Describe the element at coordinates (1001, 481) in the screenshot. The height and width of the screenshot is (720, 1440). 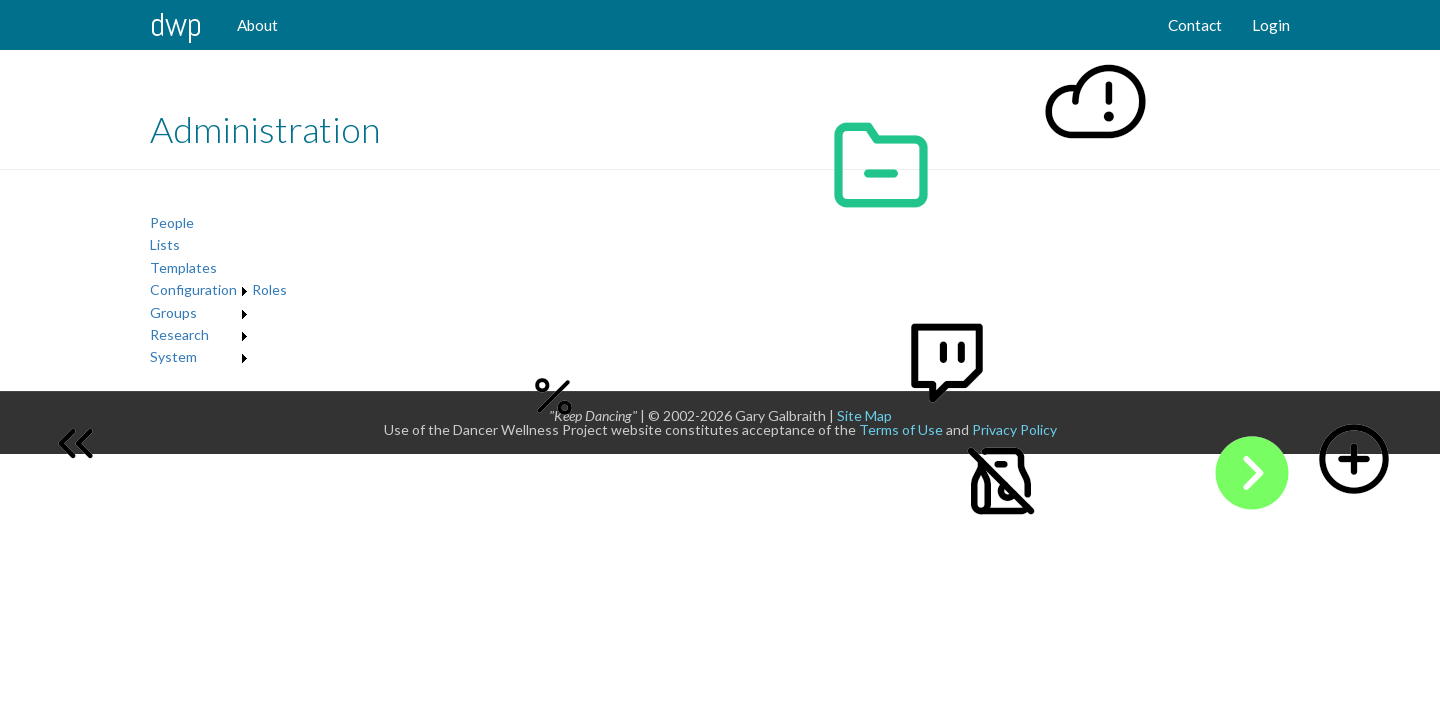
I see `item unavailable for takeout or delivery` at that location.